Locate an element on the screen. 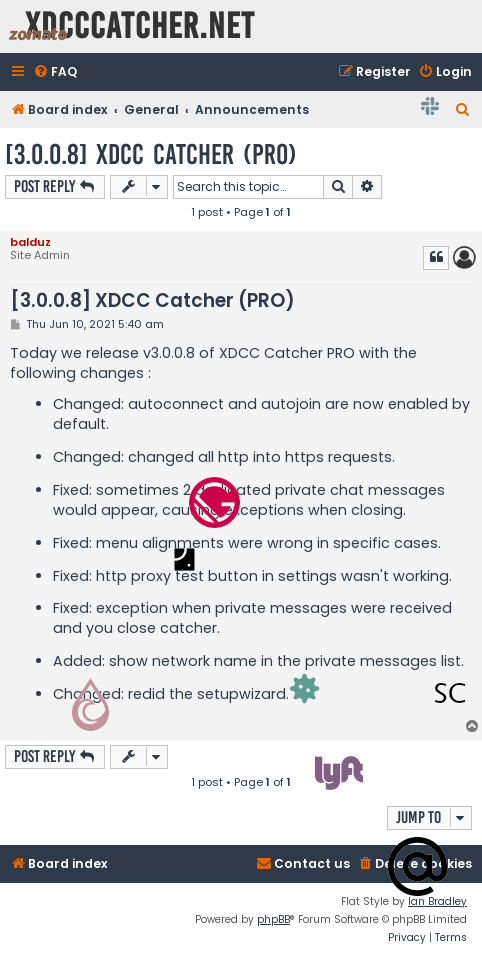 The width and height of the screenshot is (482, 957). open deluge torrent client is located at coordinates (90, 704).